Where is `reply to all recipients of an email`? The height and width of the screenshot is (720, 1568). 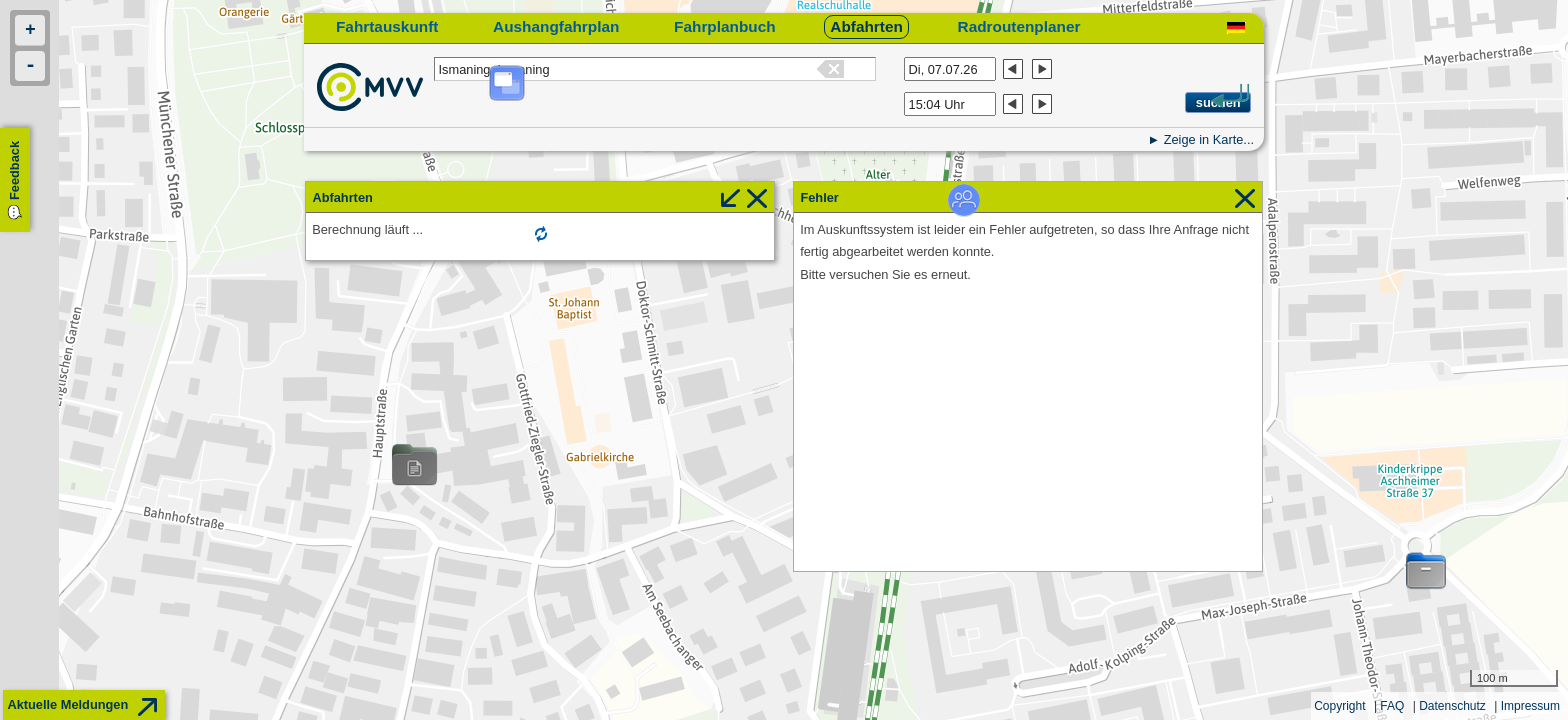 reply to all recipients of an email is located at coordinates (1229, 95).